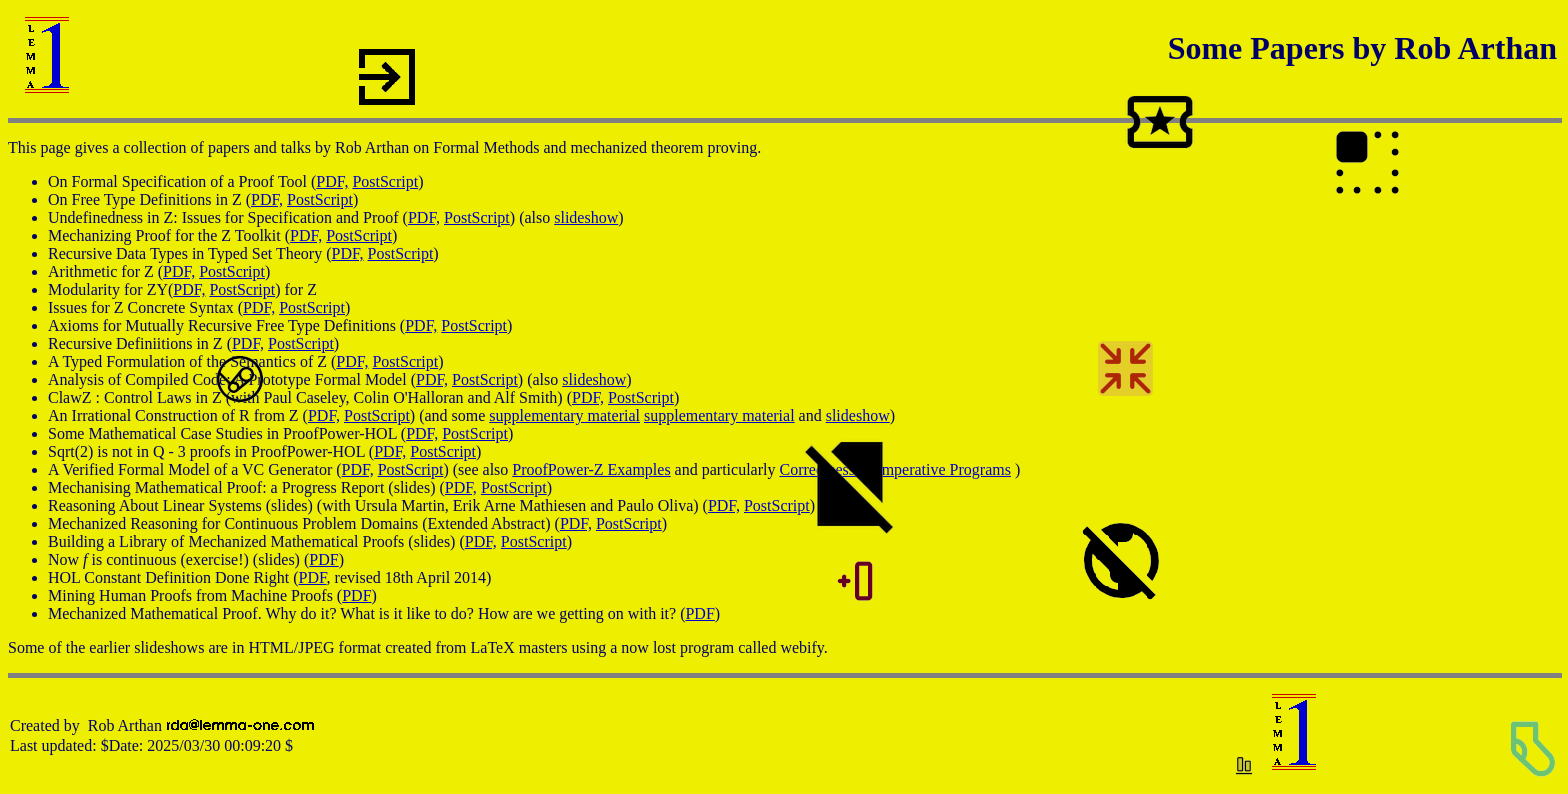 Image resolution: width=1568 pixels, height=794 pixels. Describe the element at coordinates (1160, 122) in the screenshot. I see `view local events or entertainment` at that location.